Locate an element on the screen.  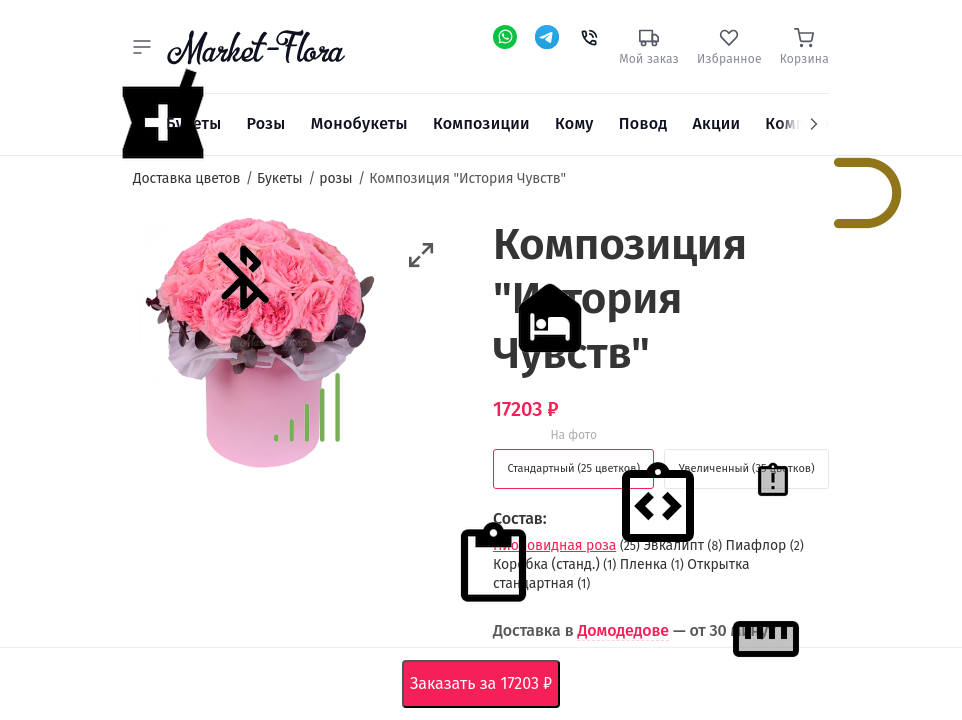
paste content from clipboard is located at coordinates (493, 565).